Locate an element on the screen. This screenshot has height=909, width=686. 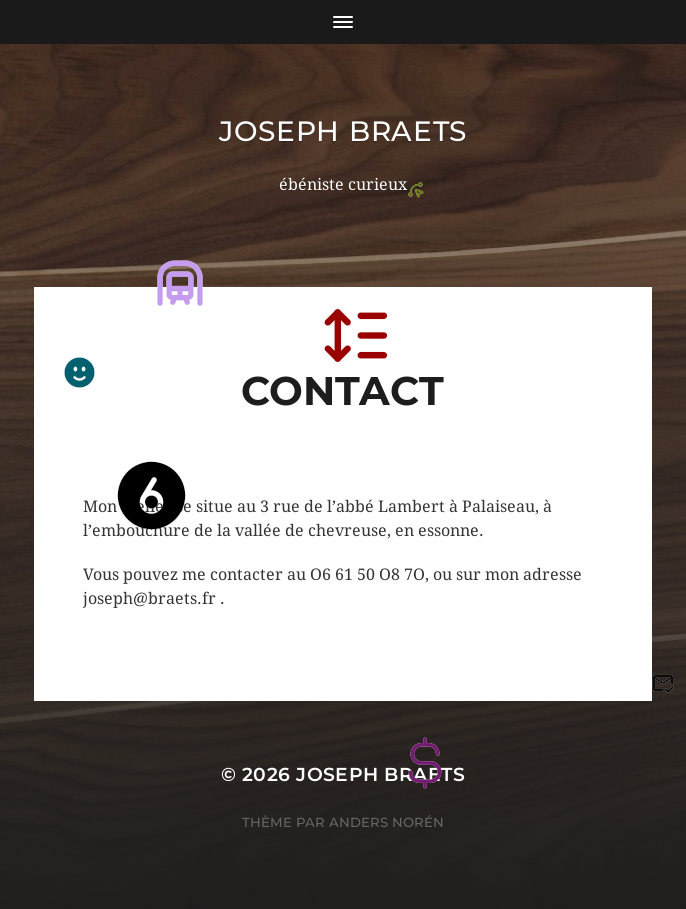
mark an email as read is located at coordinates (663, 683).